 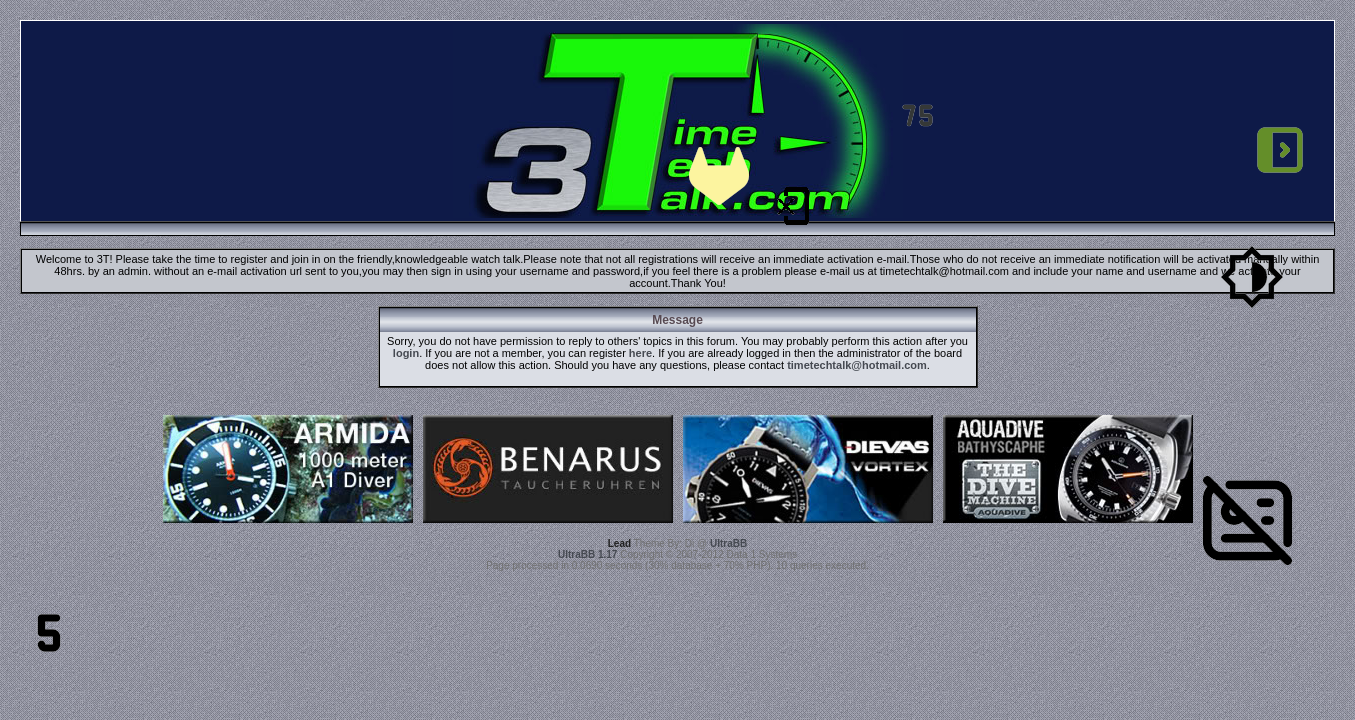 What do you see at coordinates (1280, 150) in the screenshot?
I see `expand the left sidebar` at bounding box center [1280, 150].